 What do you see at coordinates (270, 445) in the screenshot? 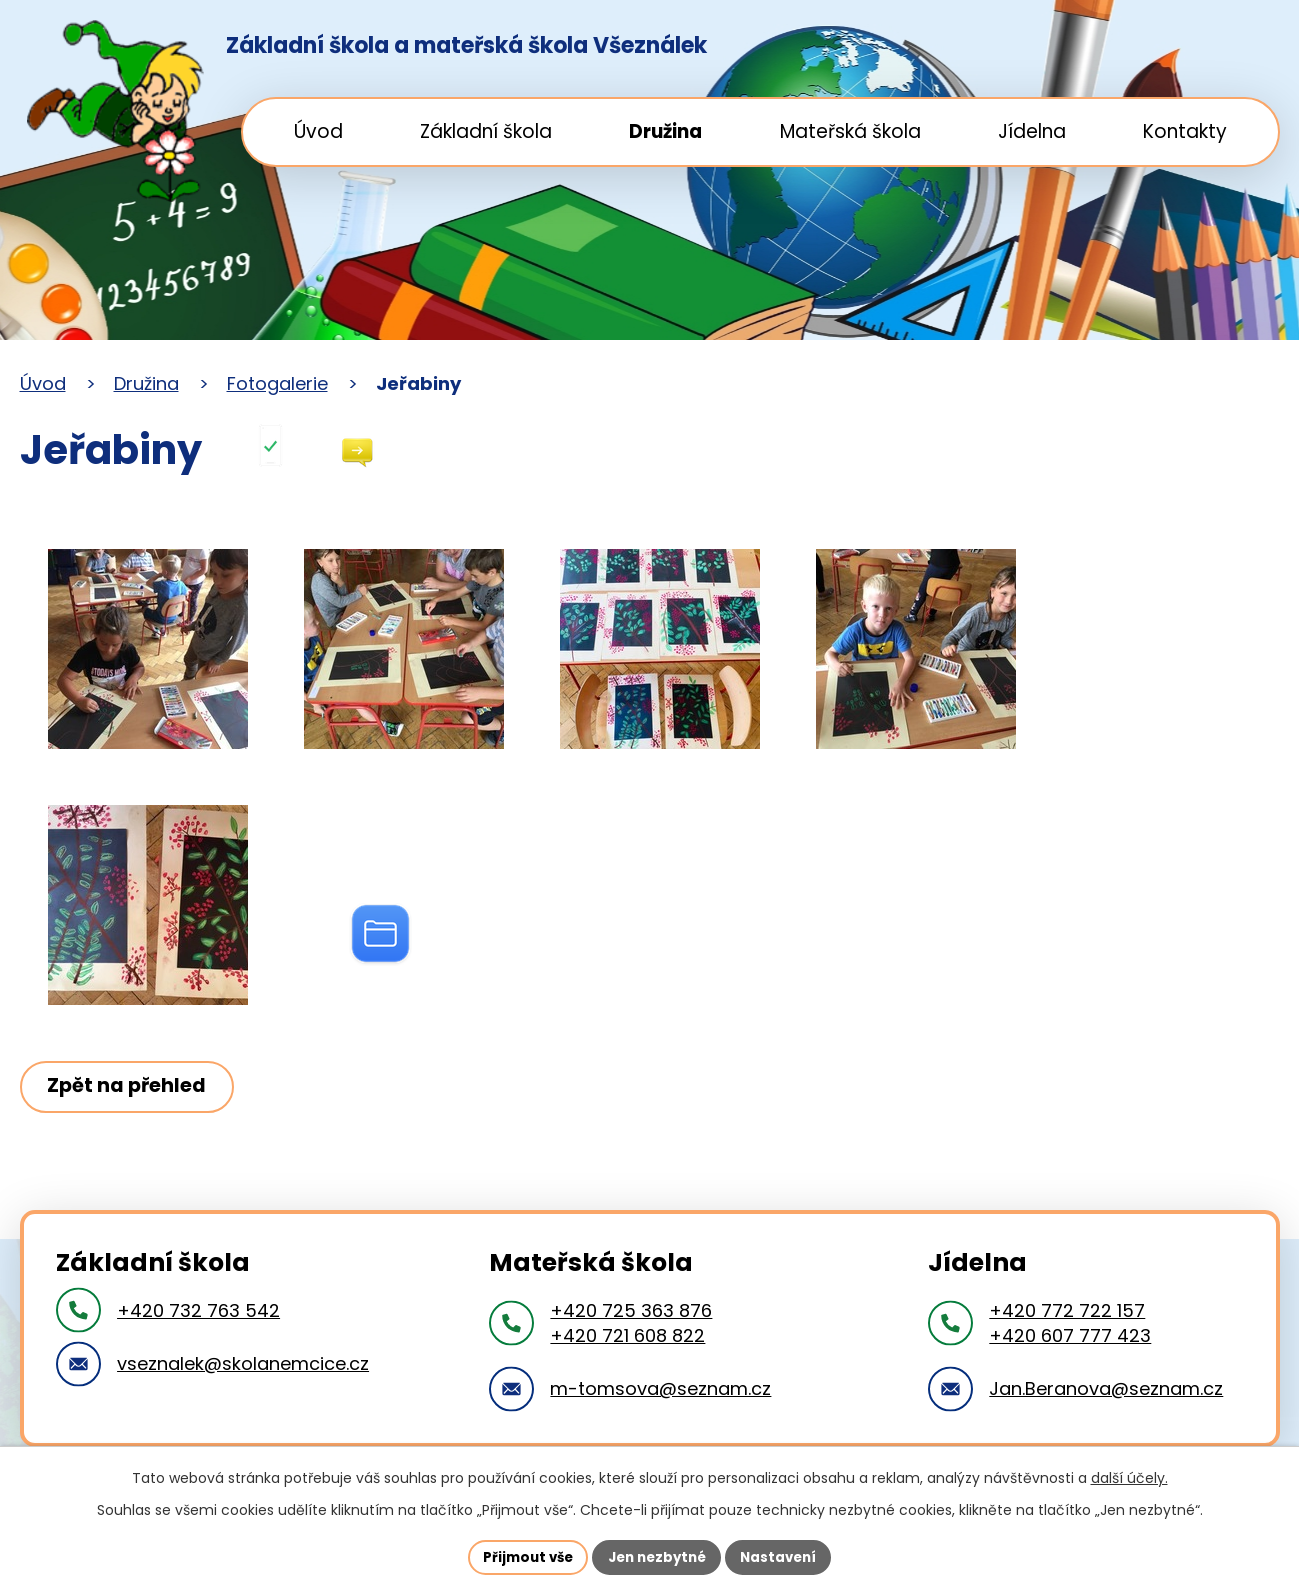
I see `smartphone successfully connected` at bounding box center [270, 445].